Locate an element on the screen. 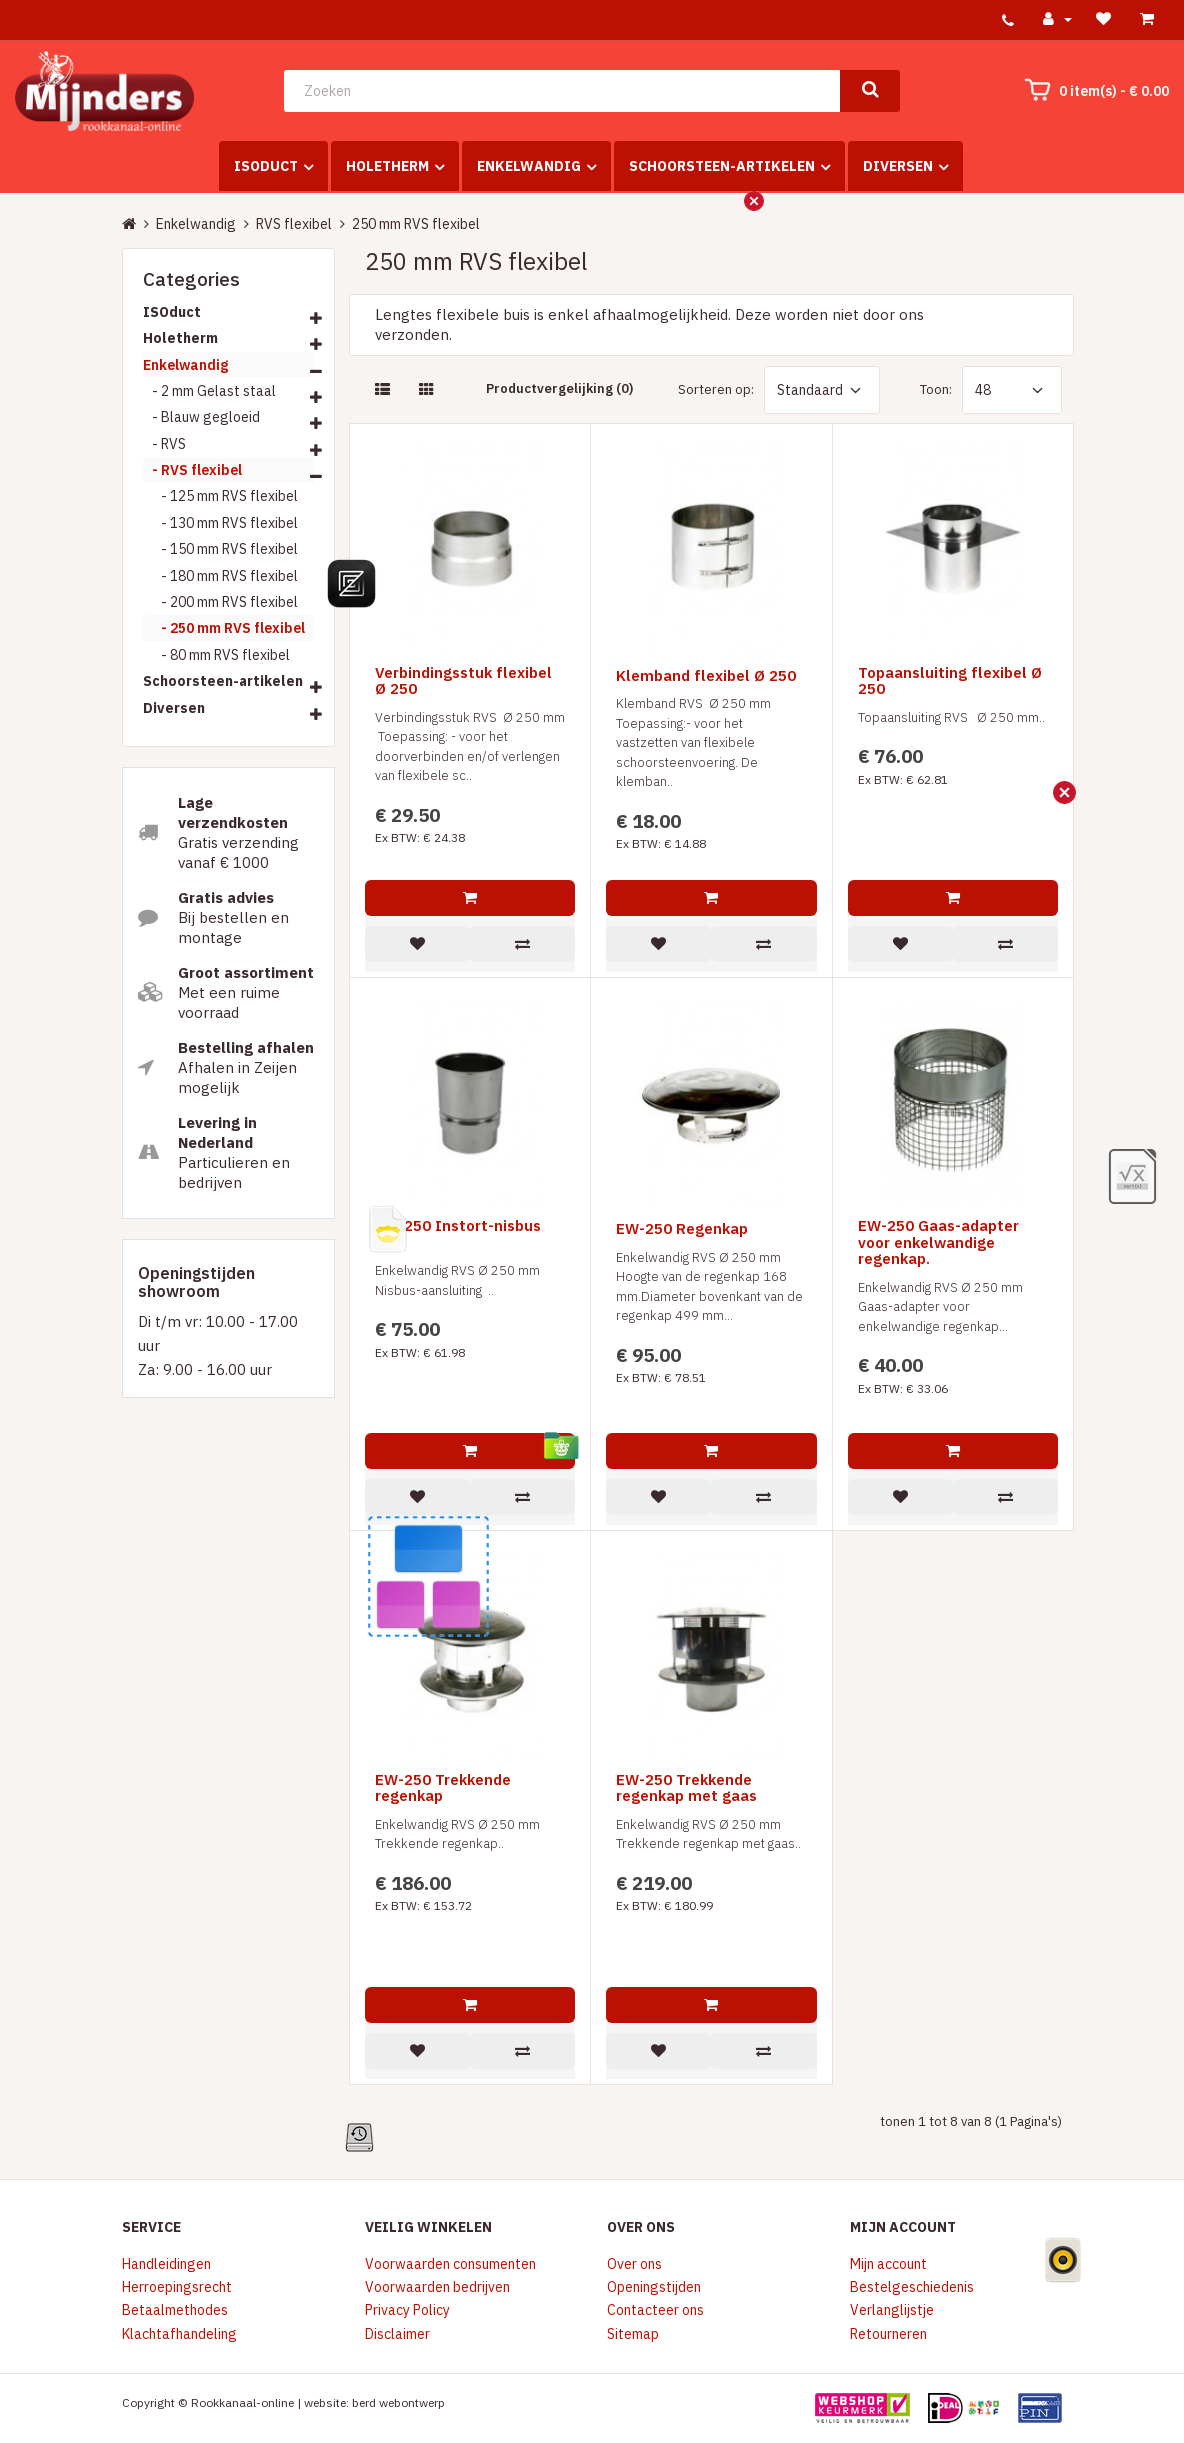 The height and width of the screenshot is (2443, 1184). select all items in the current view is located at coordinates (428, 1576).